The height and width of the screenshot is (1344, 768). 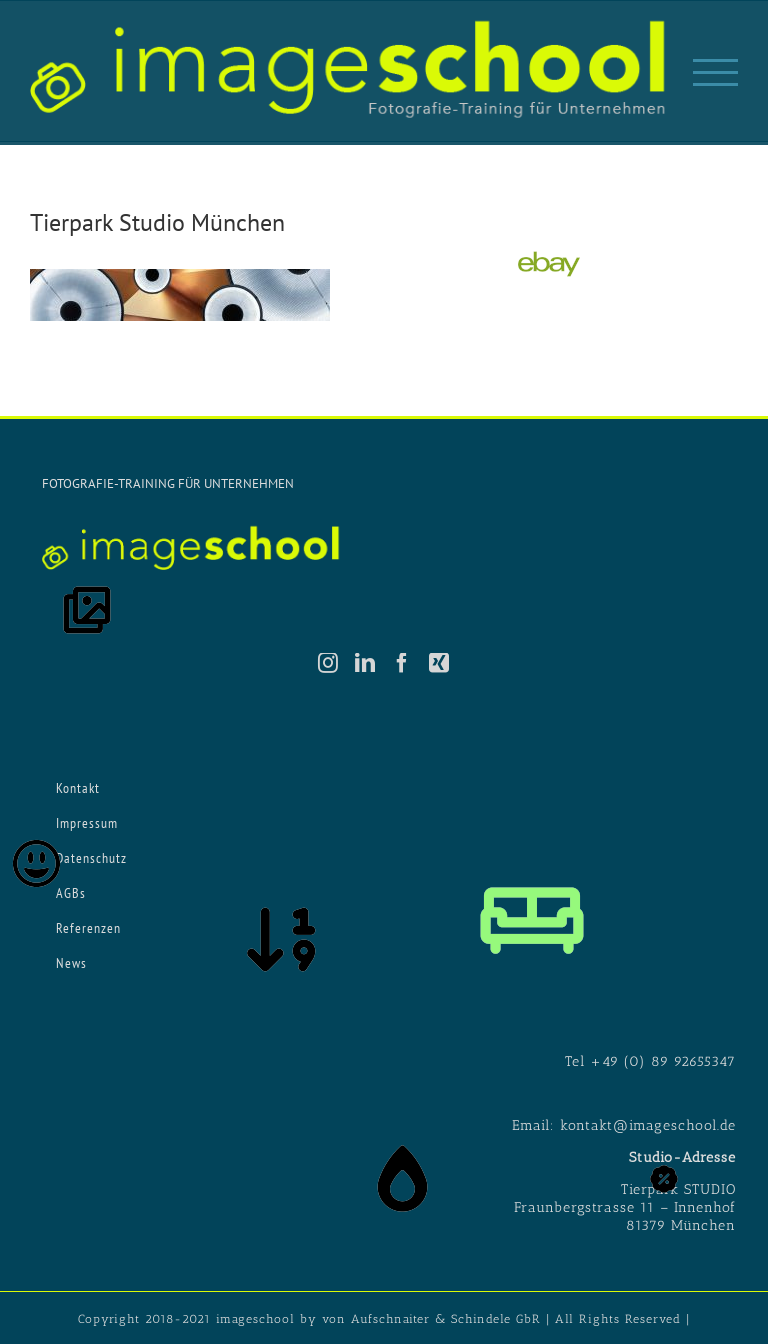 What do you see at coordinates (532, 919) in the screenshot?
I see `browse furniture or home decor items` at bounding box center [532, 919].